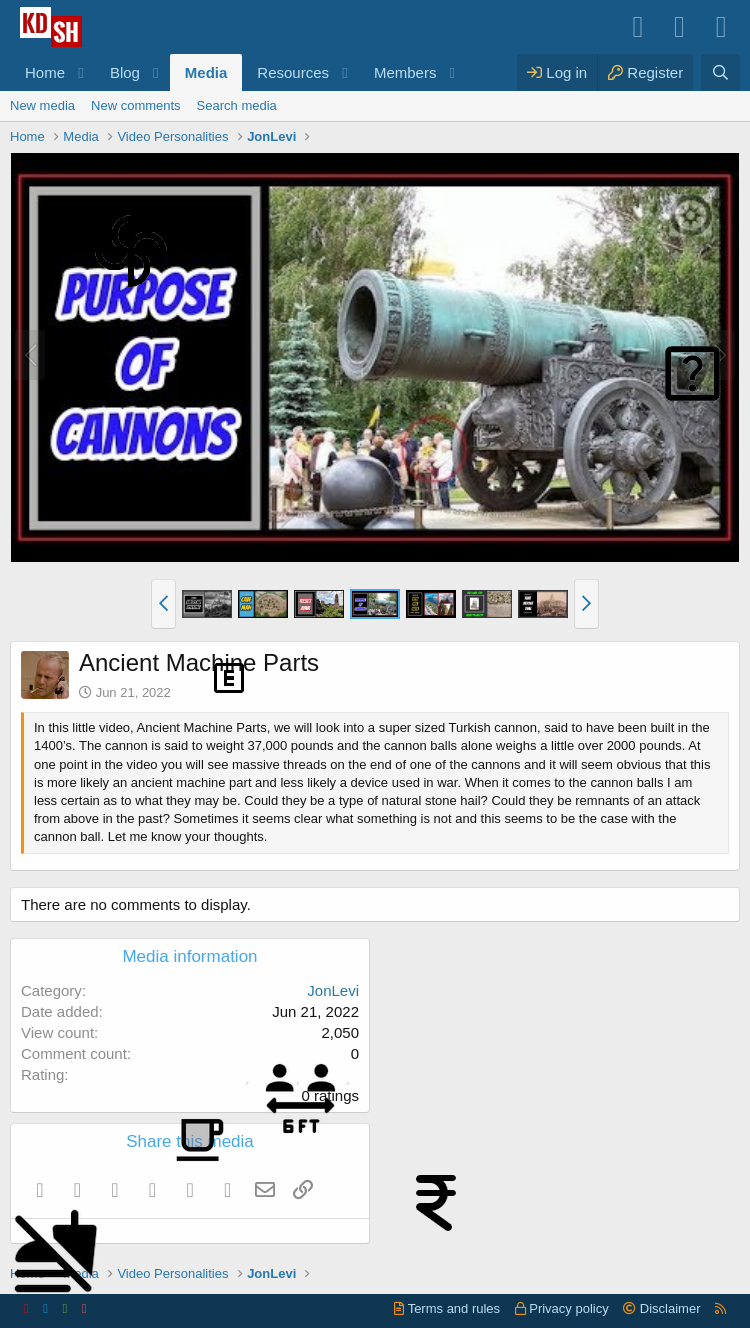  Describe the element at coordinates (200, 1140) in the screenshot. I see `find nearby coffee shops or cafes` at that location.